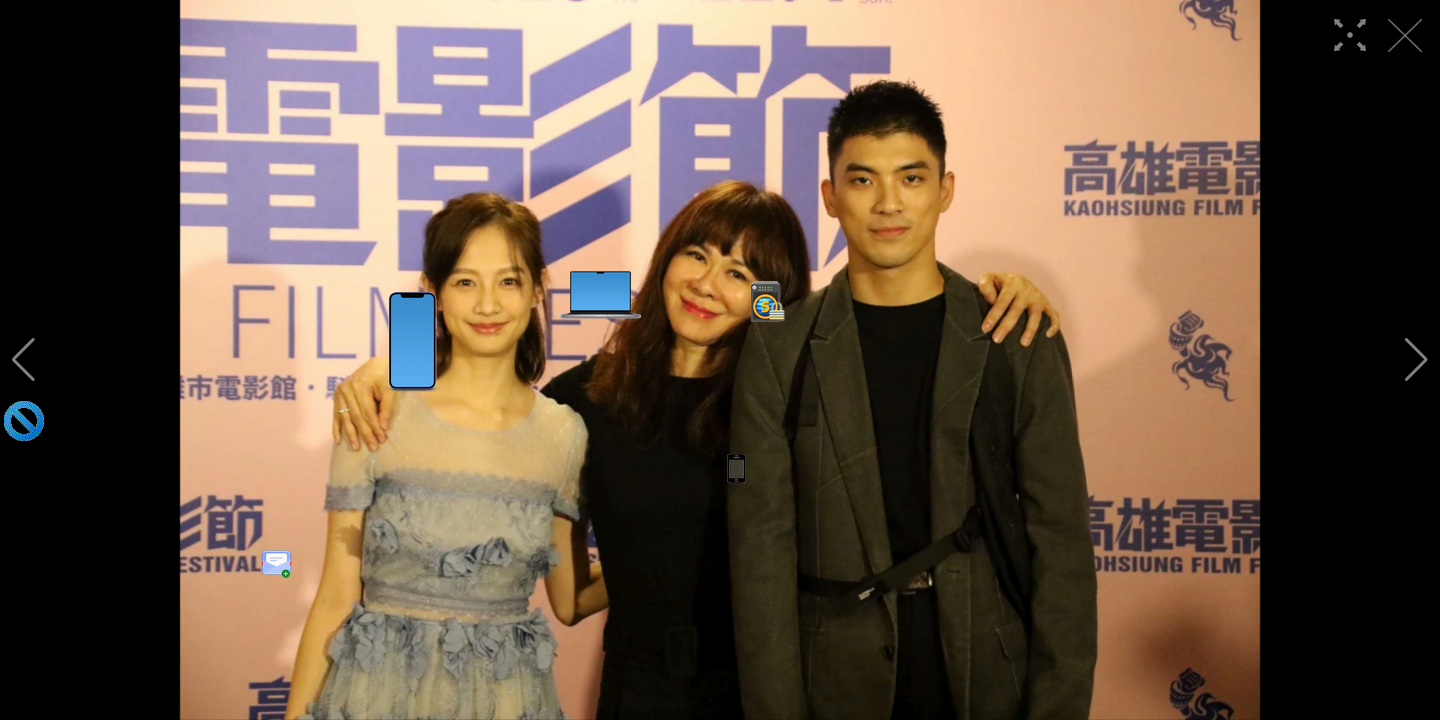 This screenshot has width=1440, height=720. What do you see at coordinates (765, 301) in the screenshot?
I see `locked RAID 5 storage array` at bounding box center [765, 301].